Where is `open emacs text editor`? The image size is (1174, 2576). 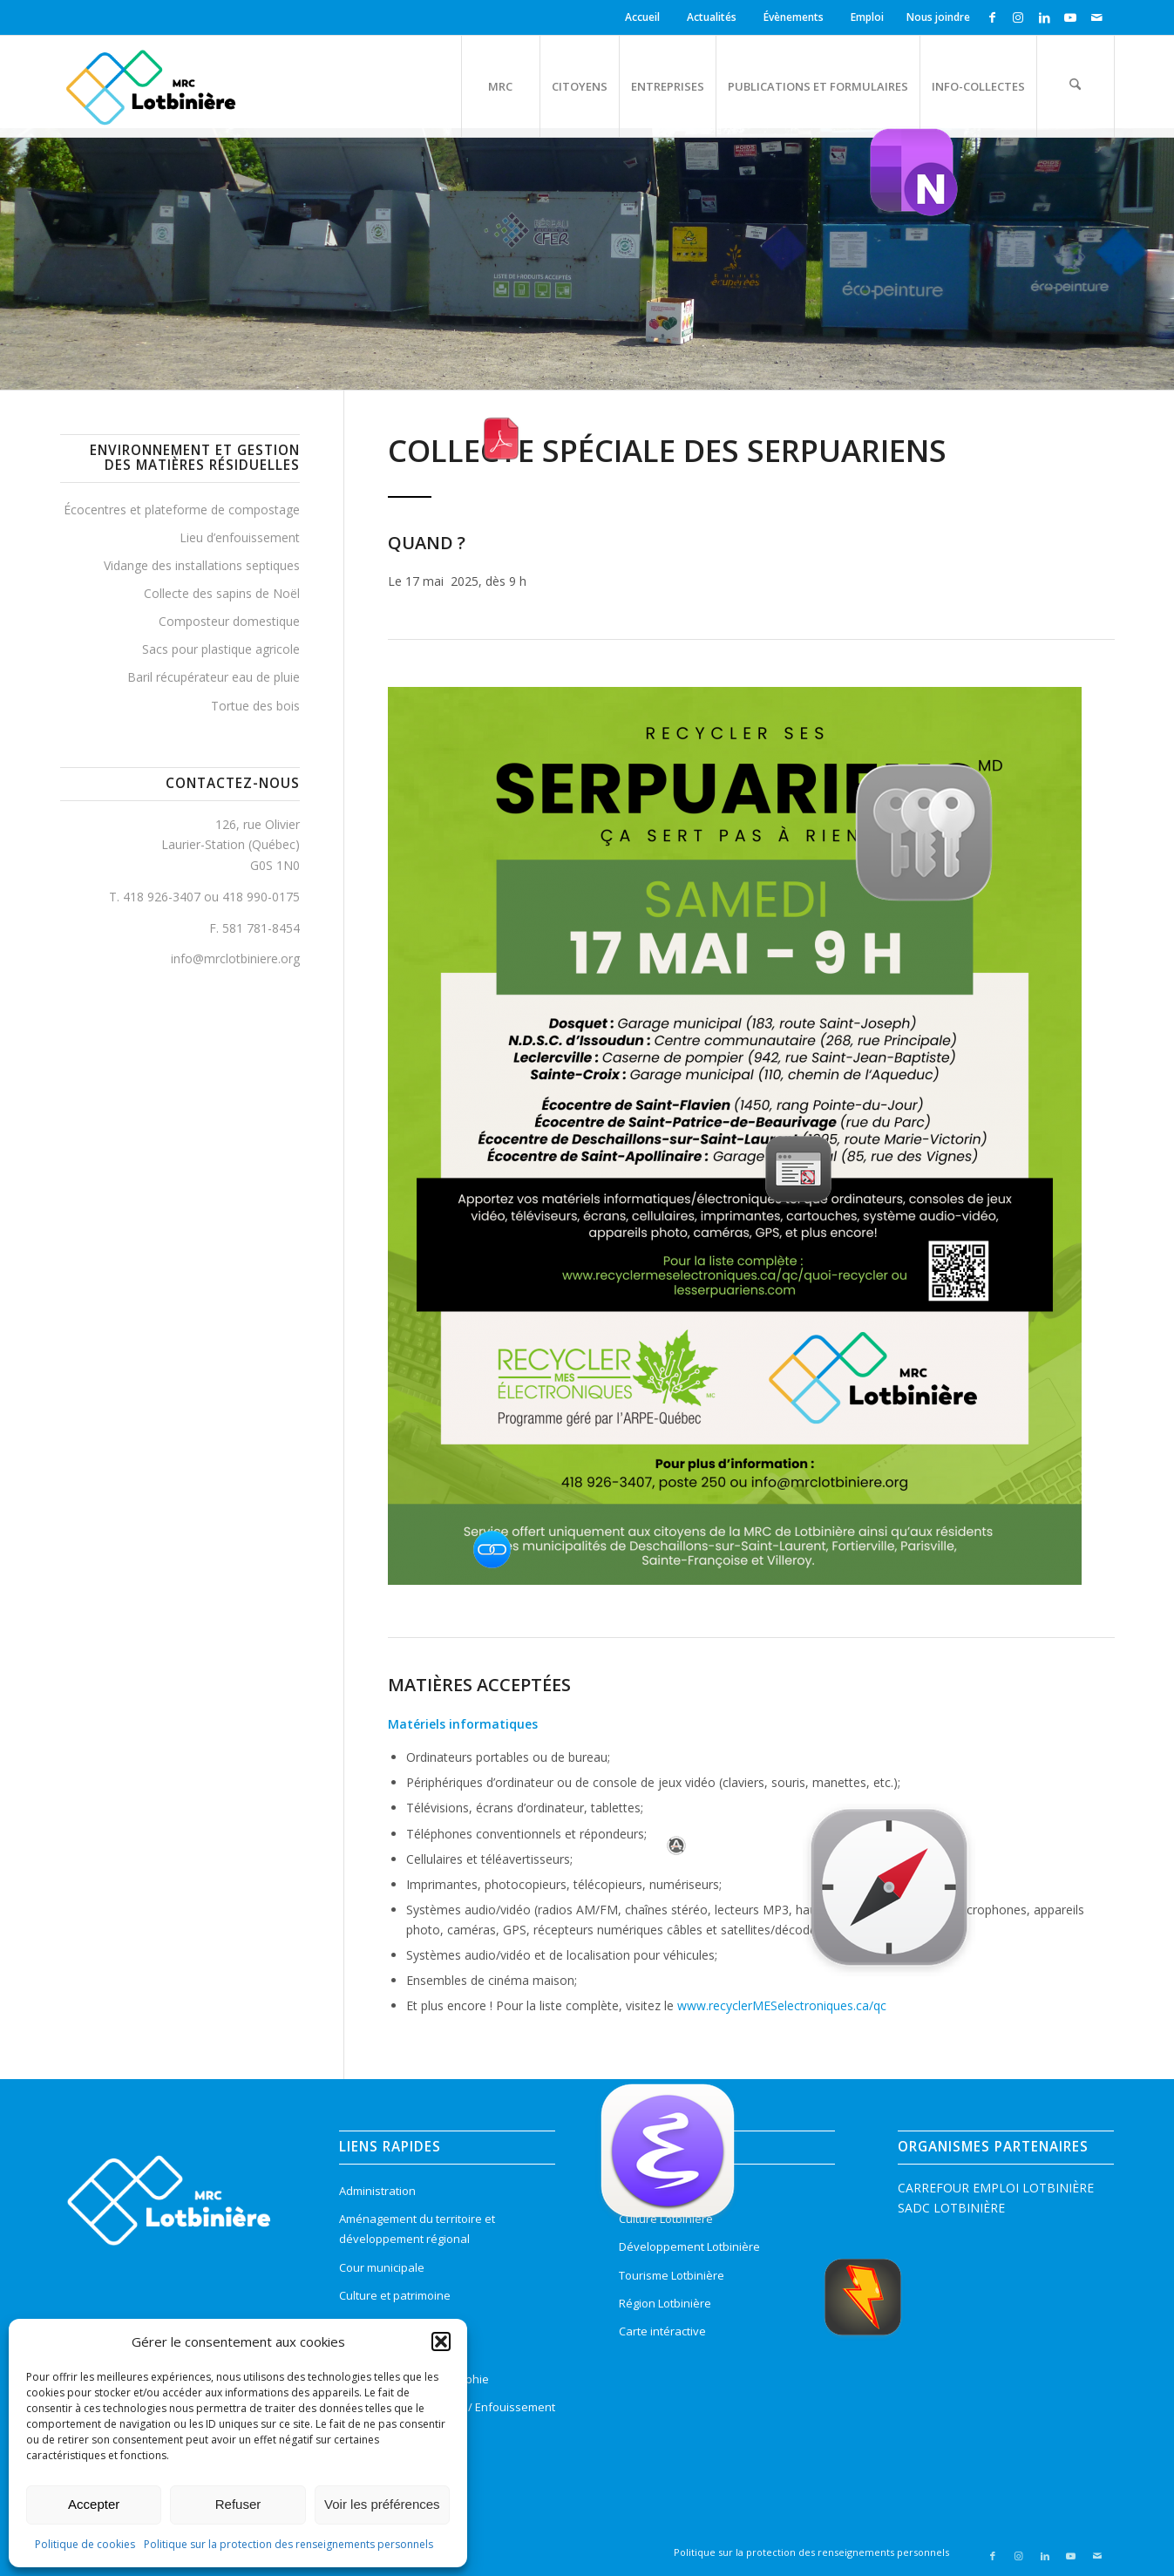 open emacs text editor is located at coordinates (668, 2151).